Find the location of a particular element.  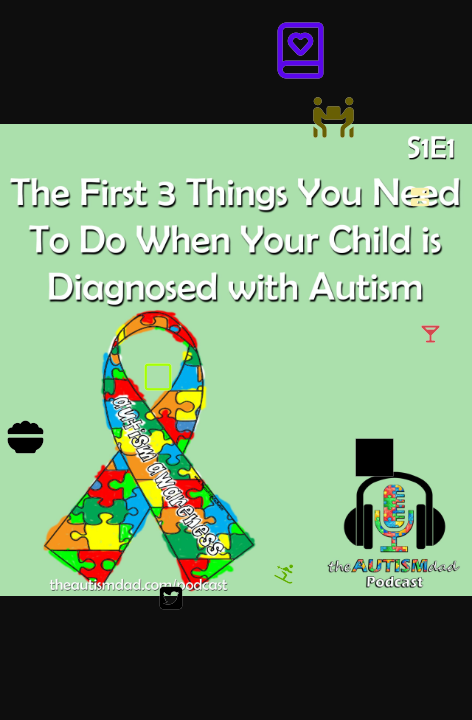

browse cocktail or drink recipes is located at coordinates (430, 333).